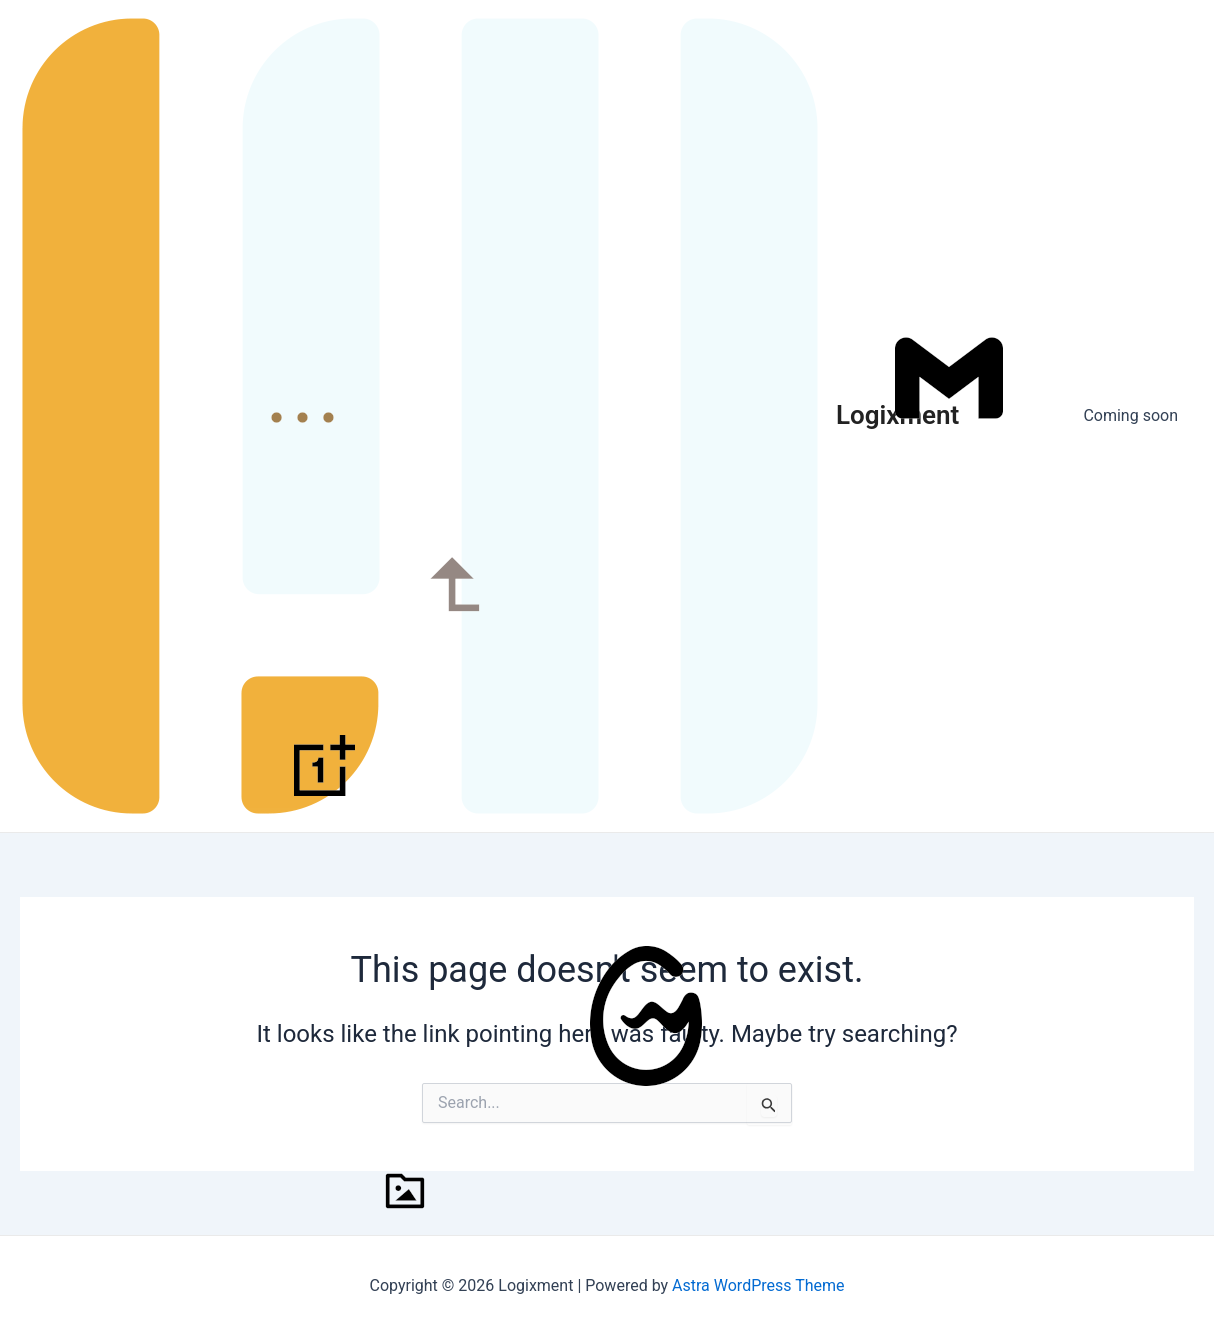  Describe the element at coordinates (646, 1016) in the screenshot. I see `open wegame gaming platform` at that location.